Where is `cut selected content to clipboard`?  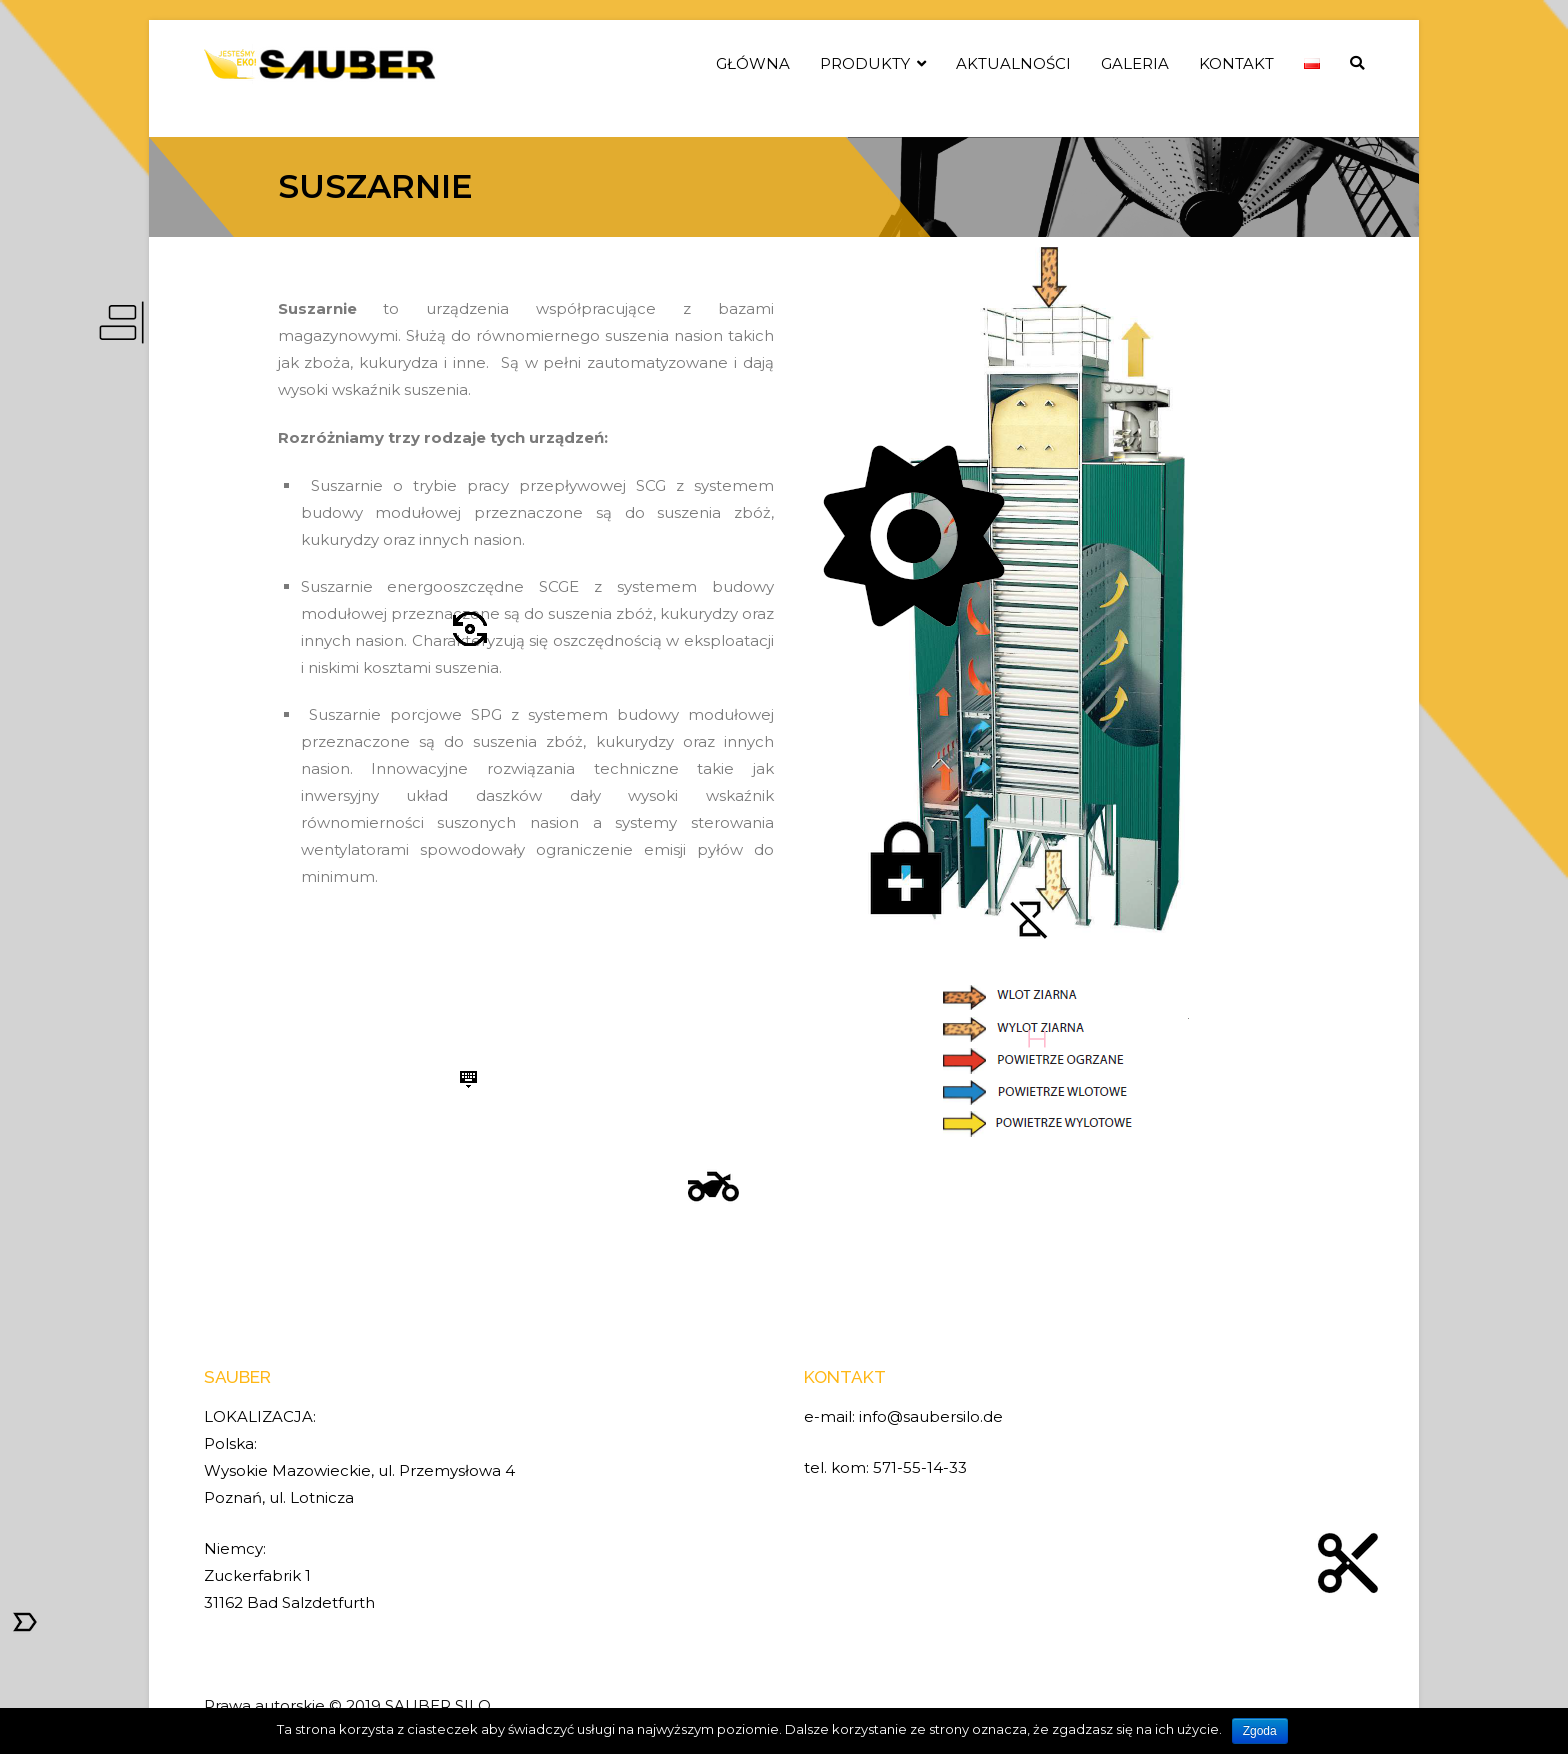 cut selected content to clipboard is located at coordinates (1348, 1563).